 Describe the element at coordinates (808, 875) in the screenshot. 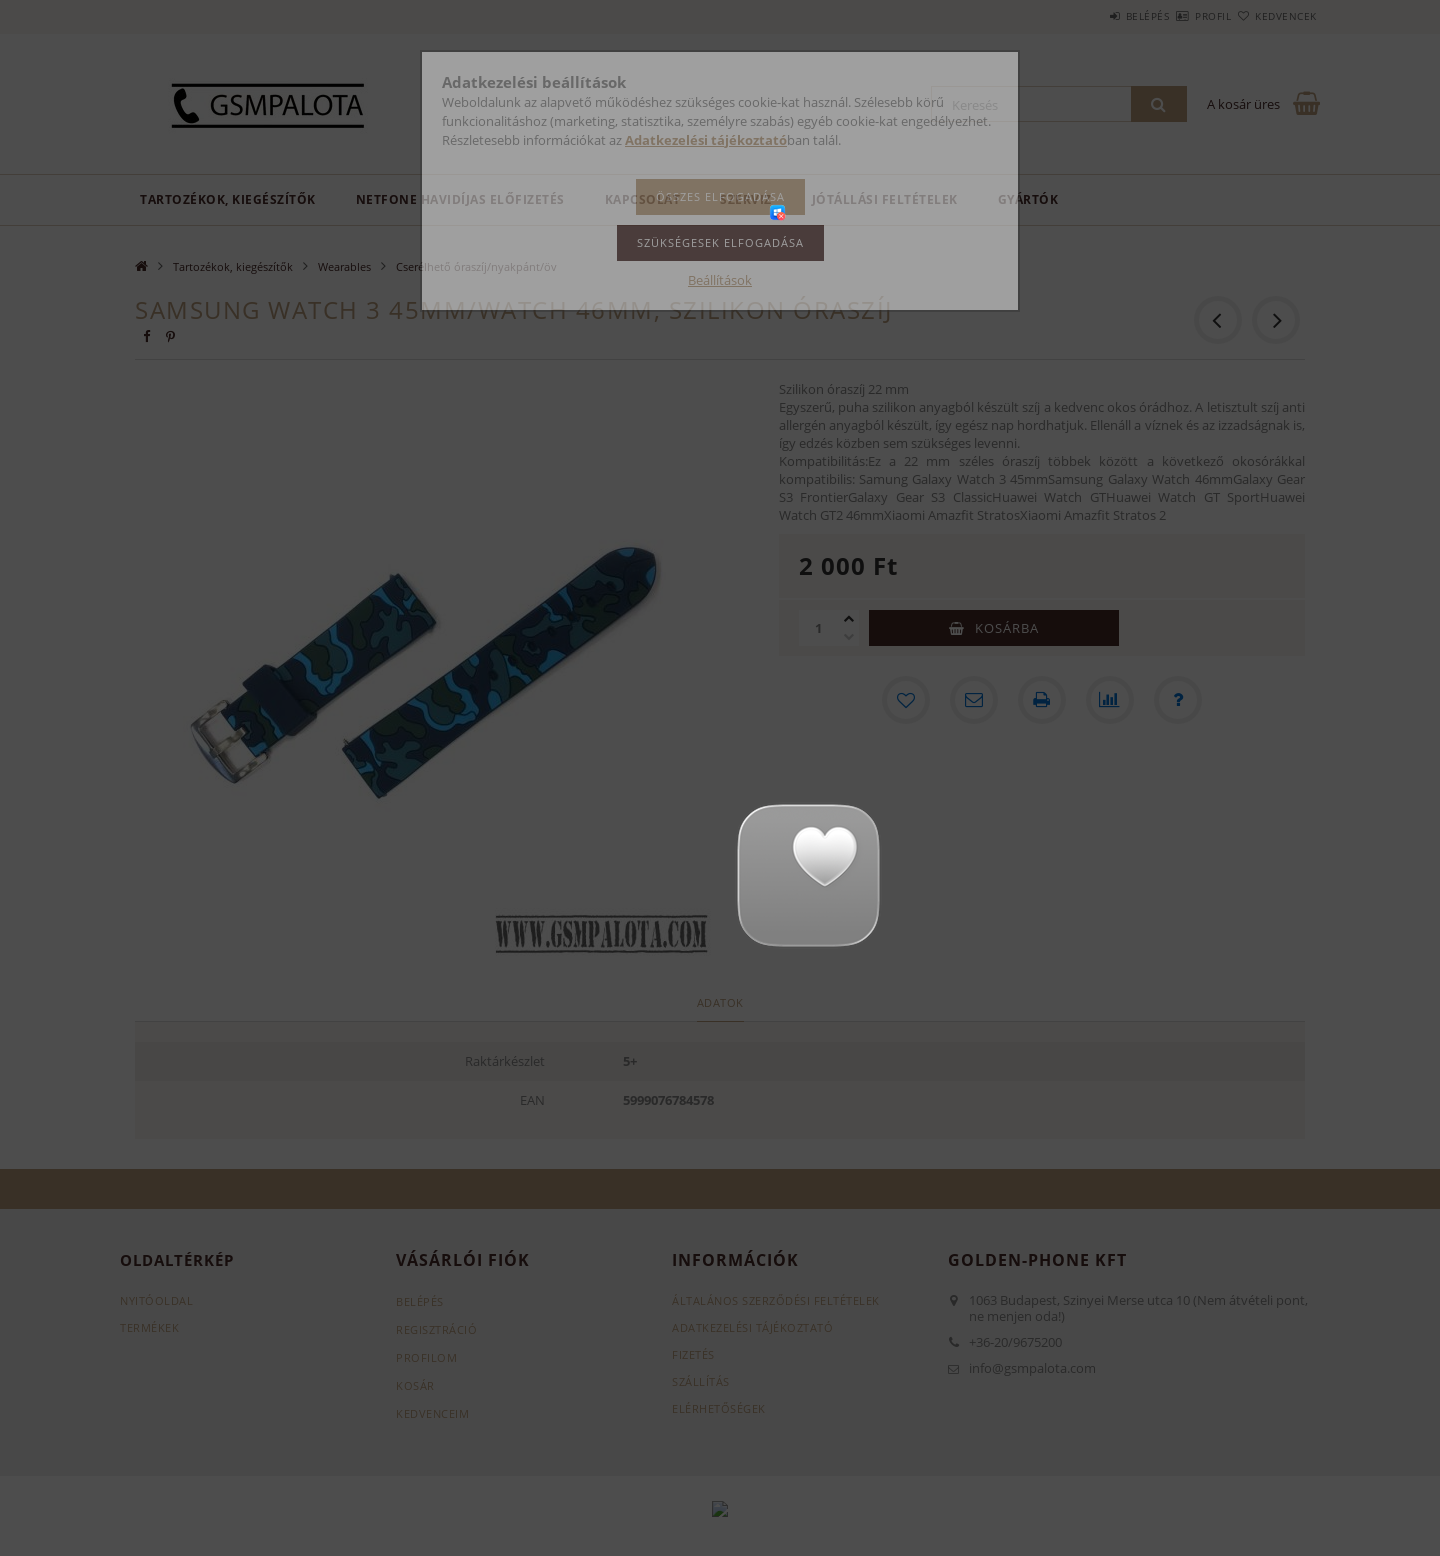

I see `open the Health app` at that location.